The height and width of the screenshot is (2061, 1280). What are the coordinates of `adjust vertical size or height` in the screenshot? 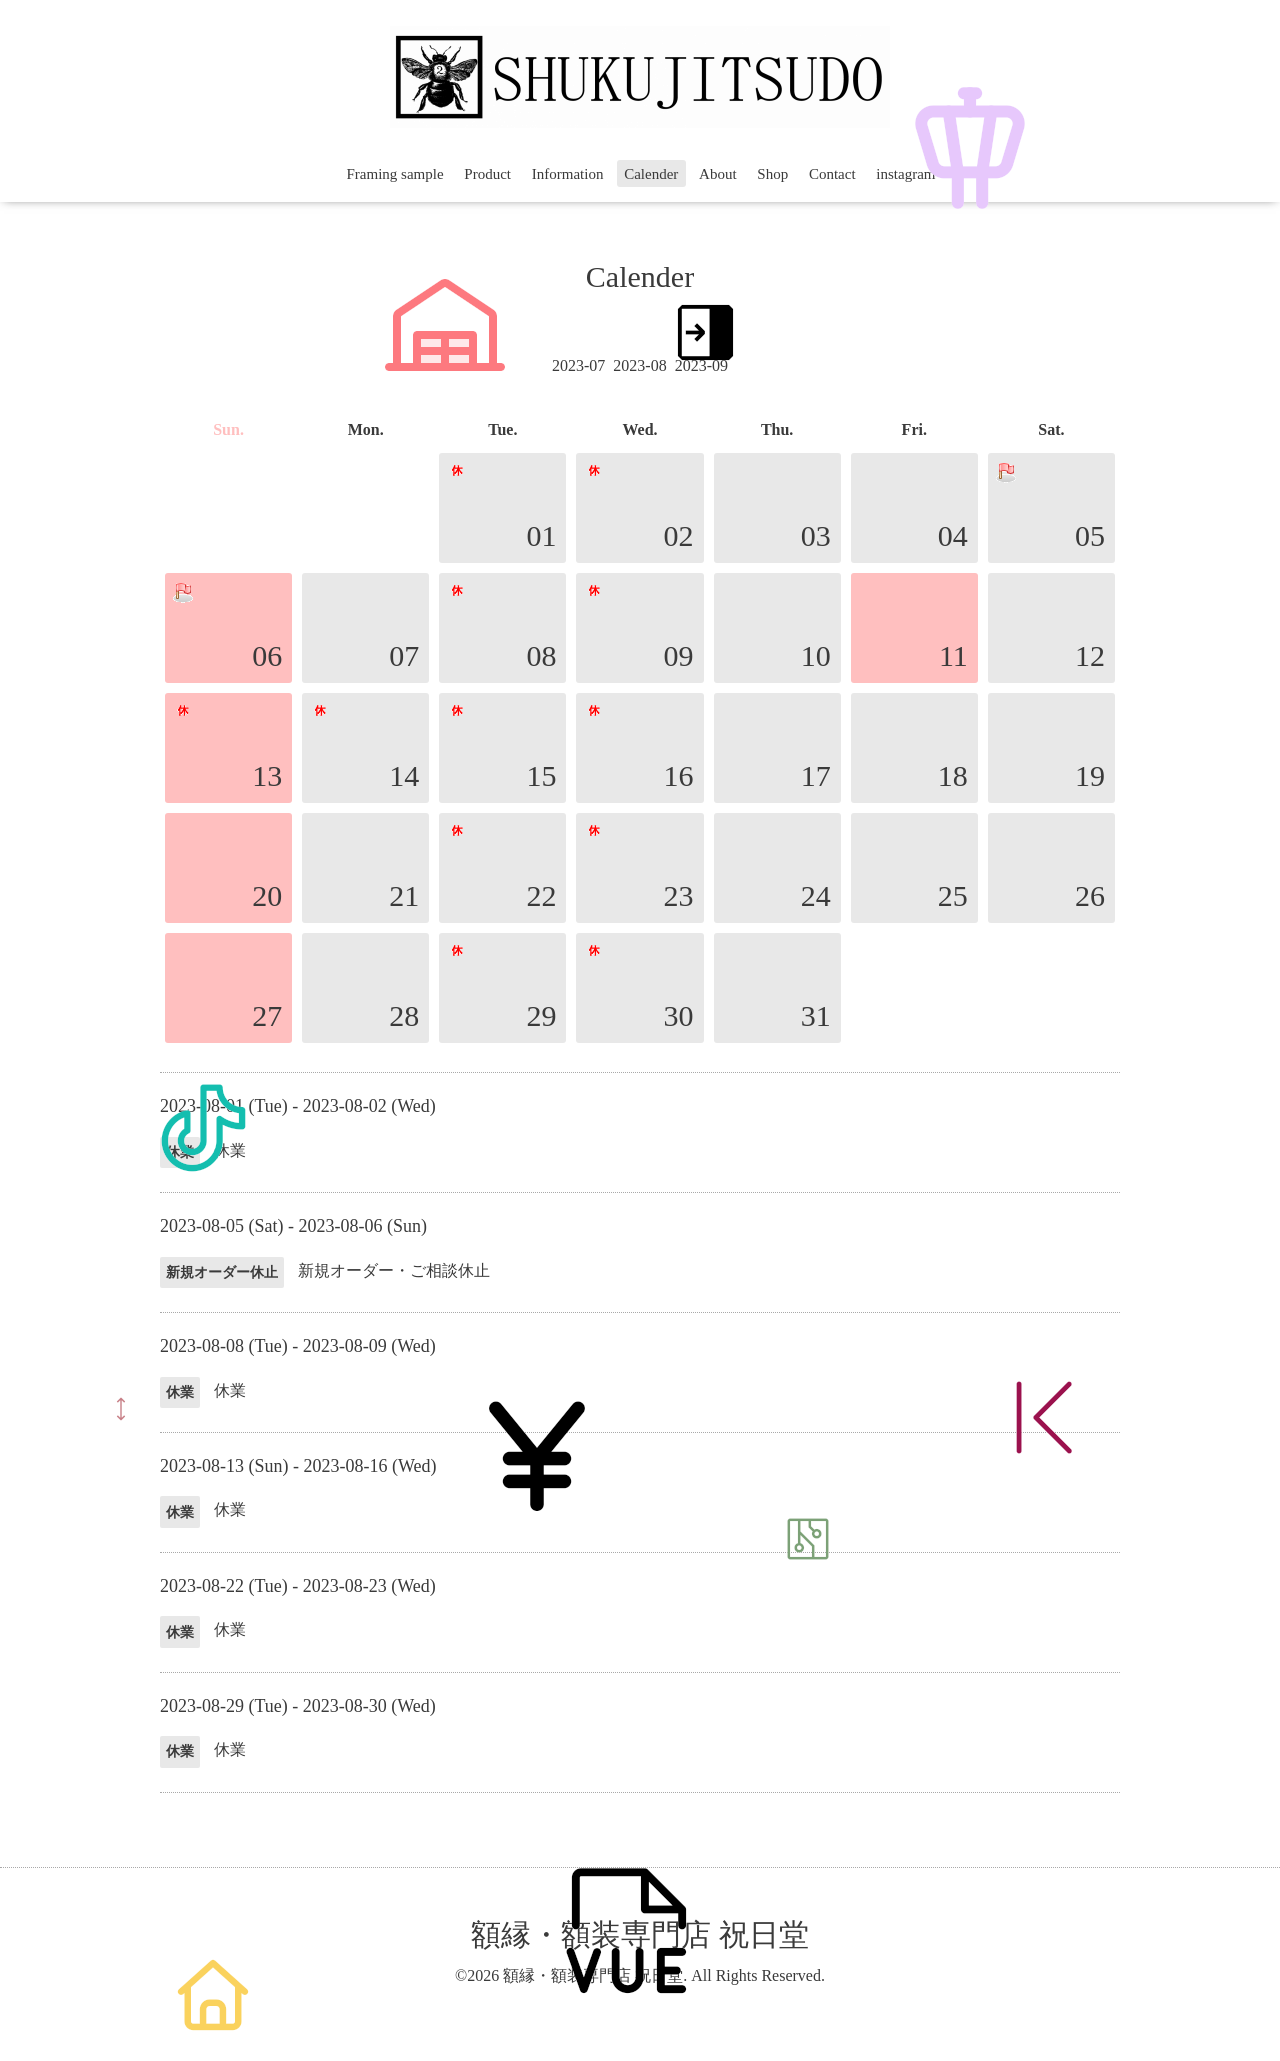 It's located at (121, 1409).